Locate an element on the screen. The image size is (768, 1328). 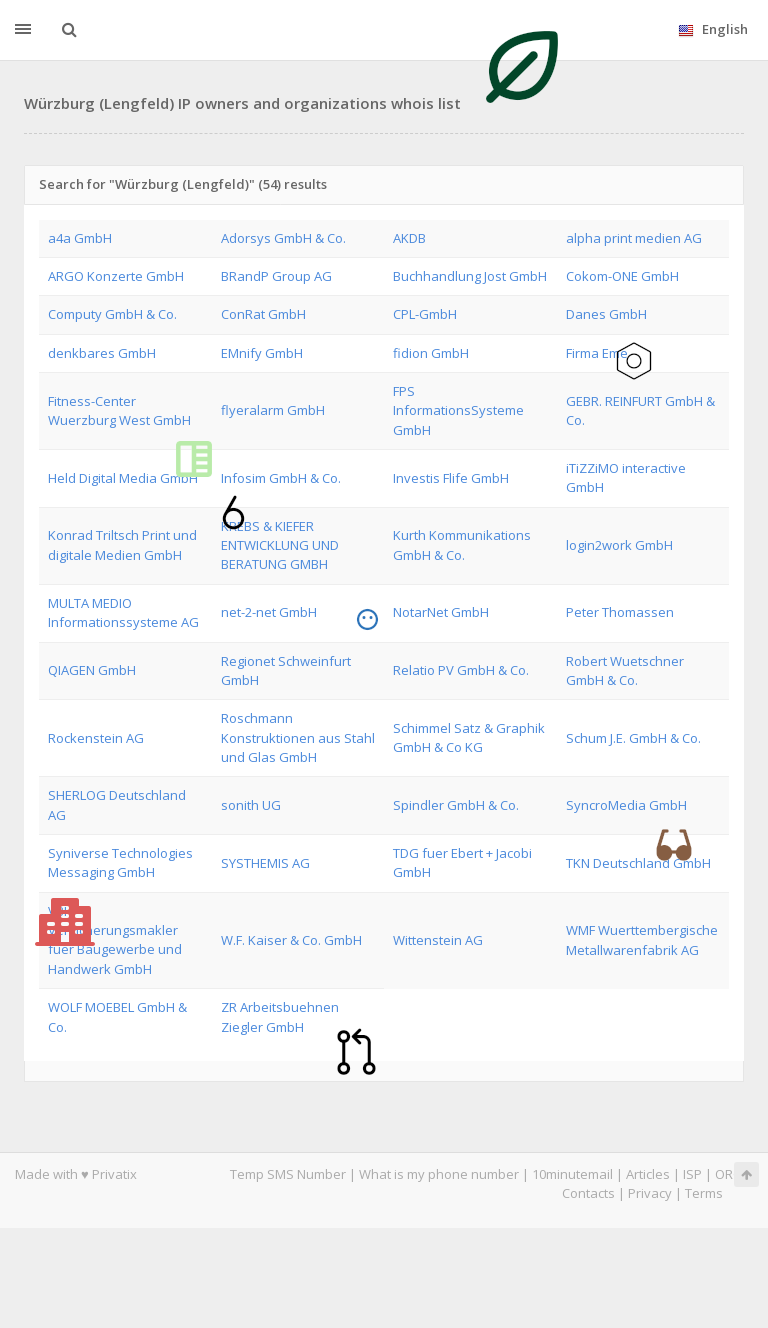
access settings or configuration options is located at coordinates (634, 361).